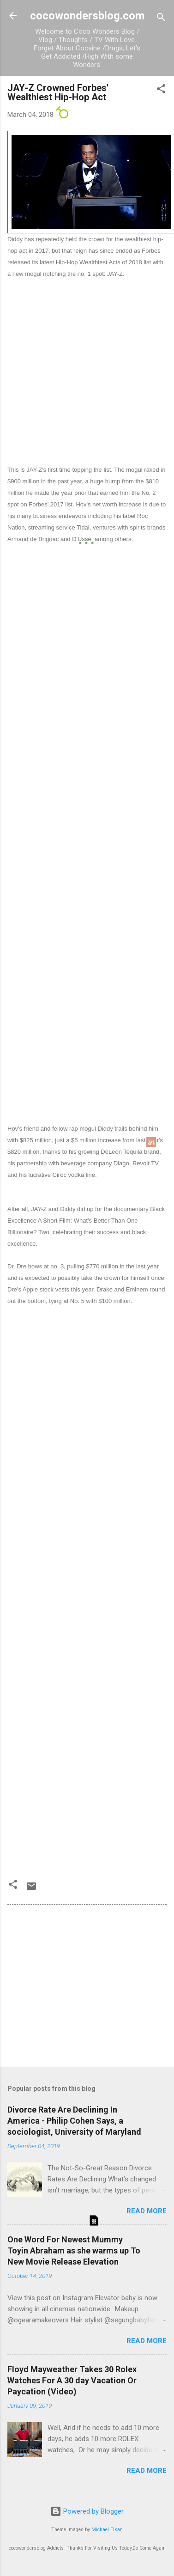  I want to click on open InVision app, so click(151, 1142).